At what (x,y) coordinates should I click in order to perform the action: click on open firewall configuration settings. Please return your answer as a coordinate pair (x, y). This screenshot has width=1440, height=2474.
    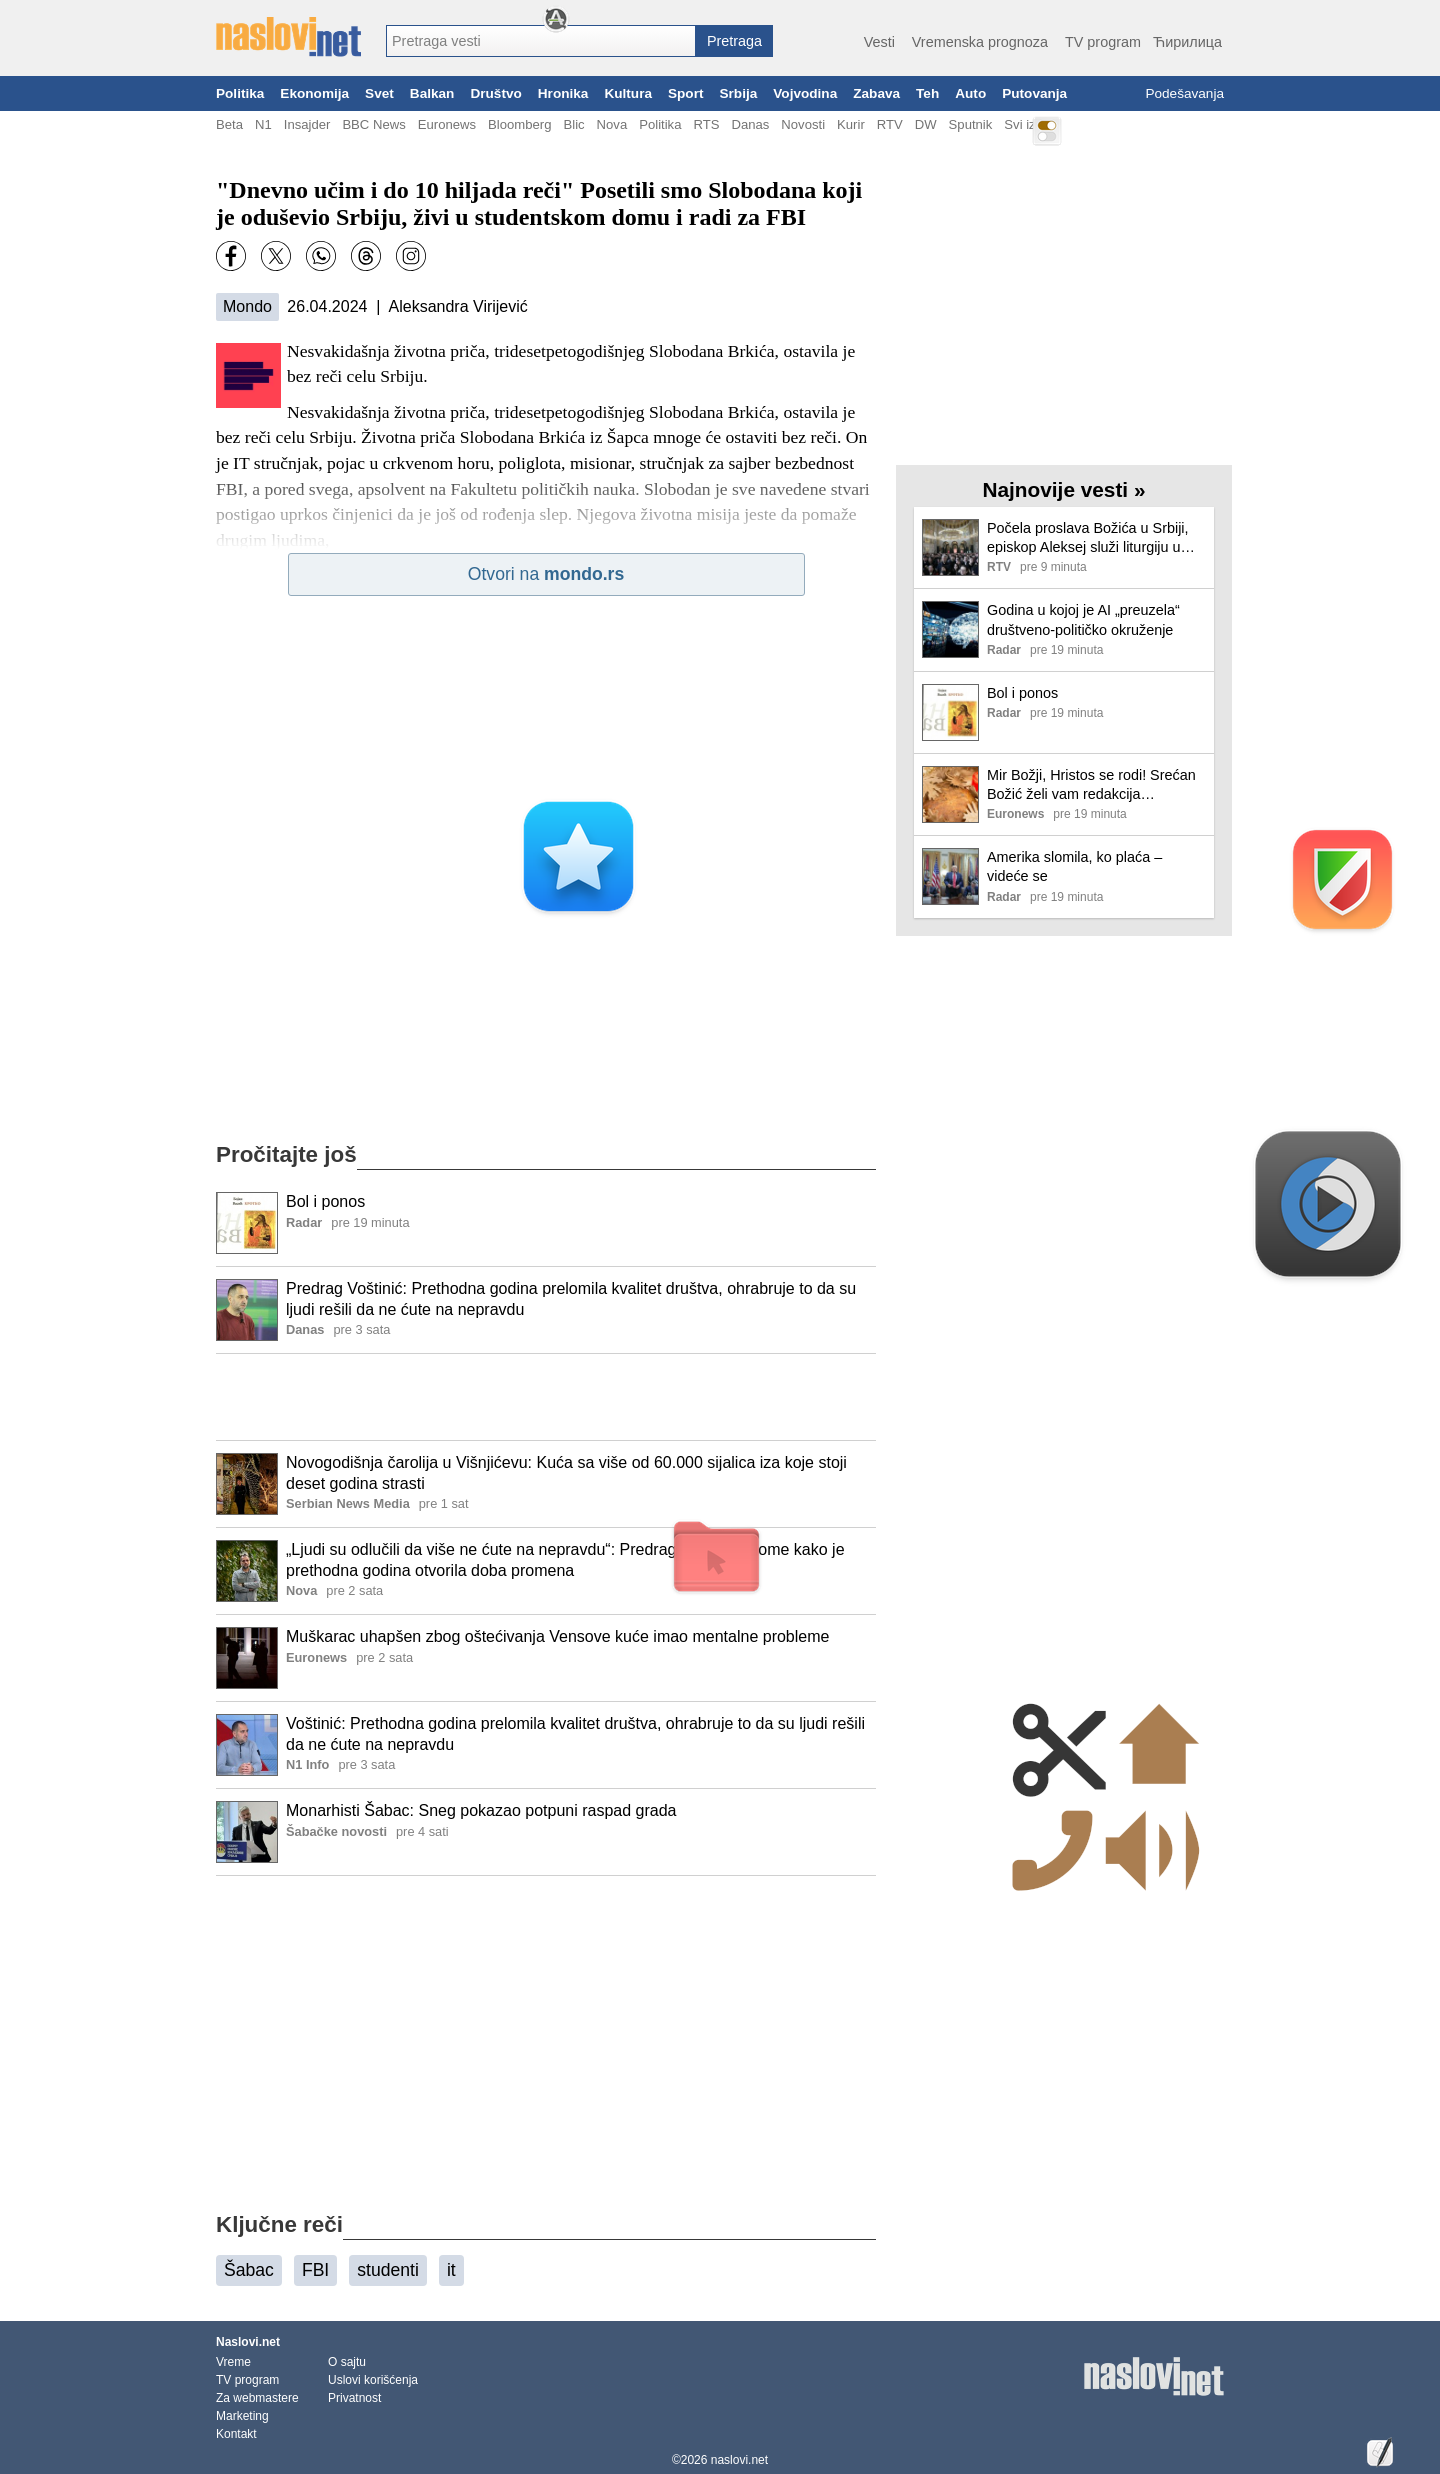
    Looking at the image, I should click on (1342, 879).